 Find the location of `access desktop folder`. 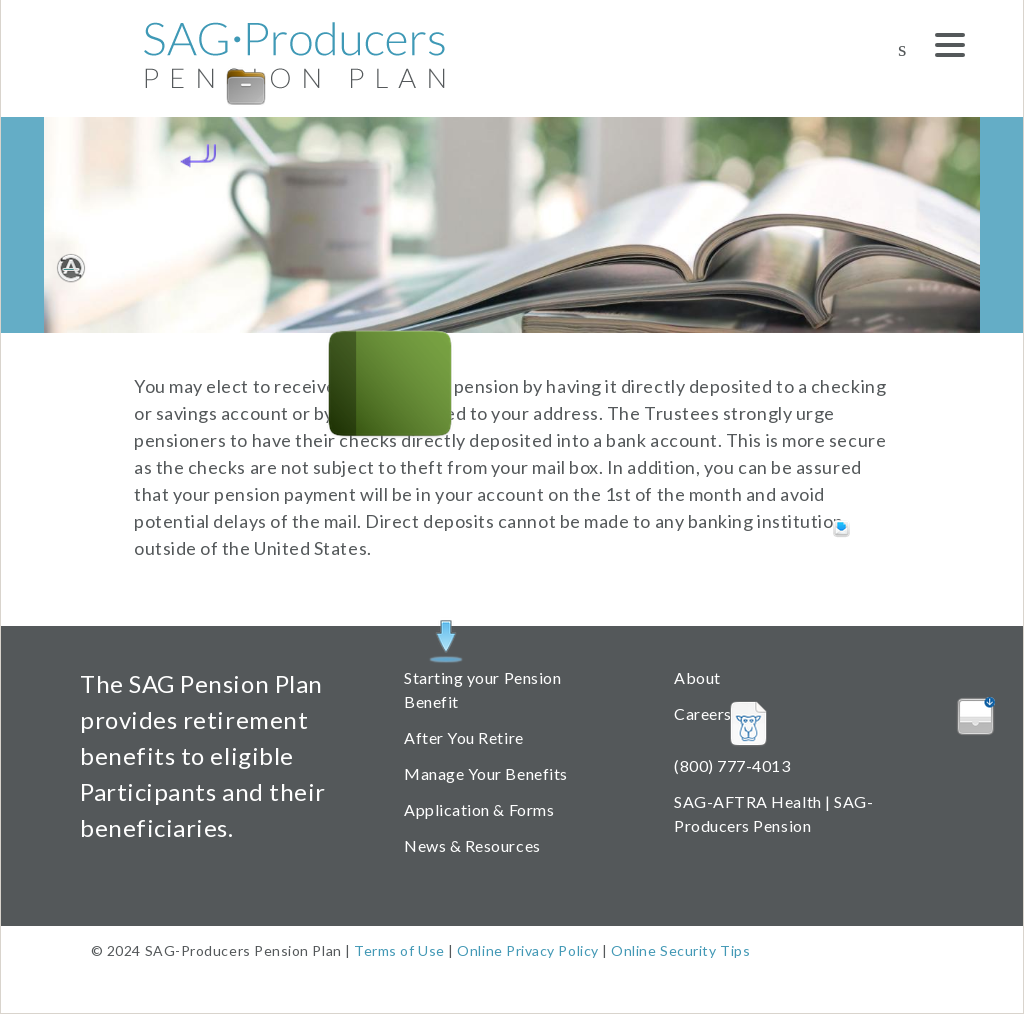

access desktop folder is located at coordinates (390, 379).